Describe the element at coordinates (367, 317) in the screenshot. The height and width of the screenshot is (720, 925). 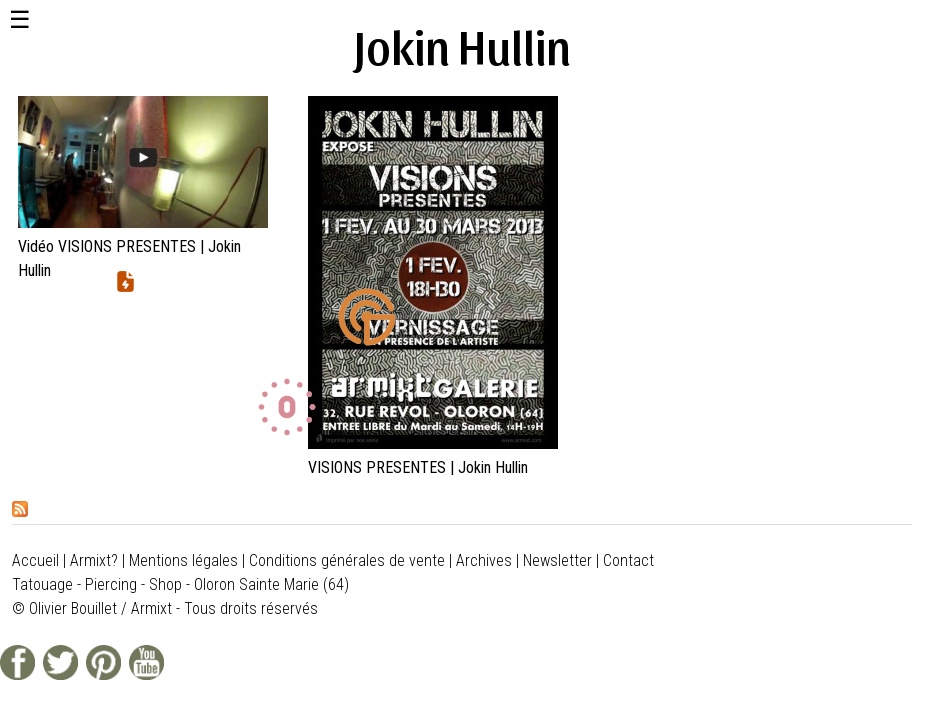
I see `scan nearby devices or networks` at that location.